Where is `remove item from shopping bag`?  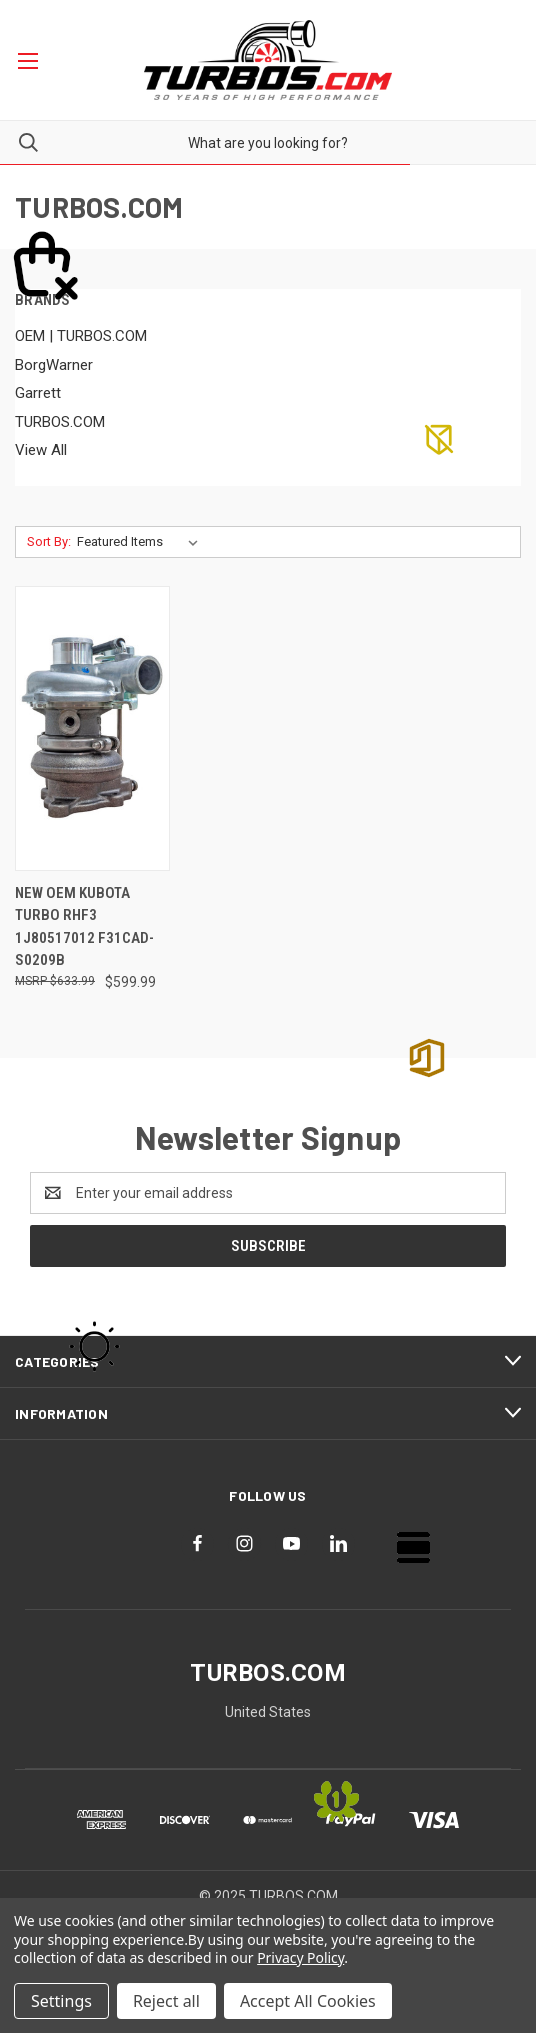
remove item from shopping bag is located at coordinates (42, 264).